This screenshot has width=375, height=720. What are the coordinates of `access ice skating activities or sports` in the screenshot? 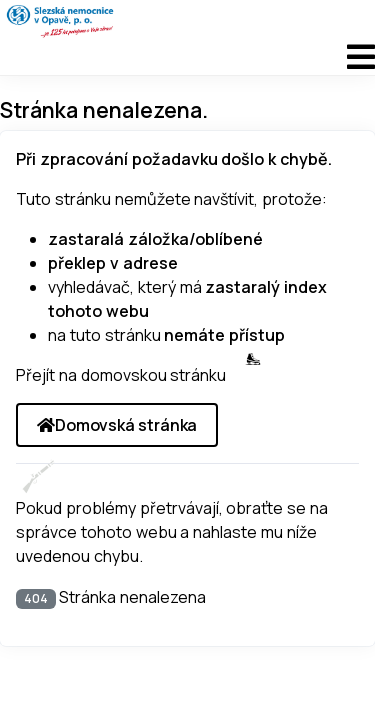 It's located at (253, 359).